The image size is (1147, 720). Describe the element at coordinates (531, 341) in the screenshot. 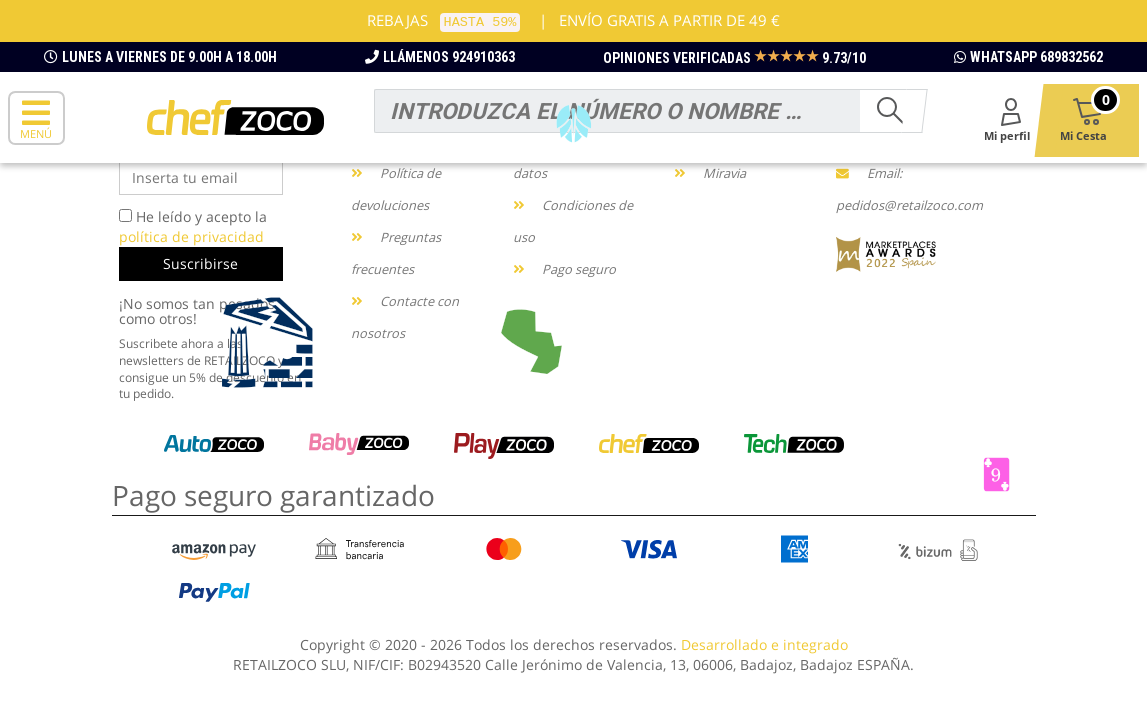

I see `select Paraguay as your country or region` at that location.